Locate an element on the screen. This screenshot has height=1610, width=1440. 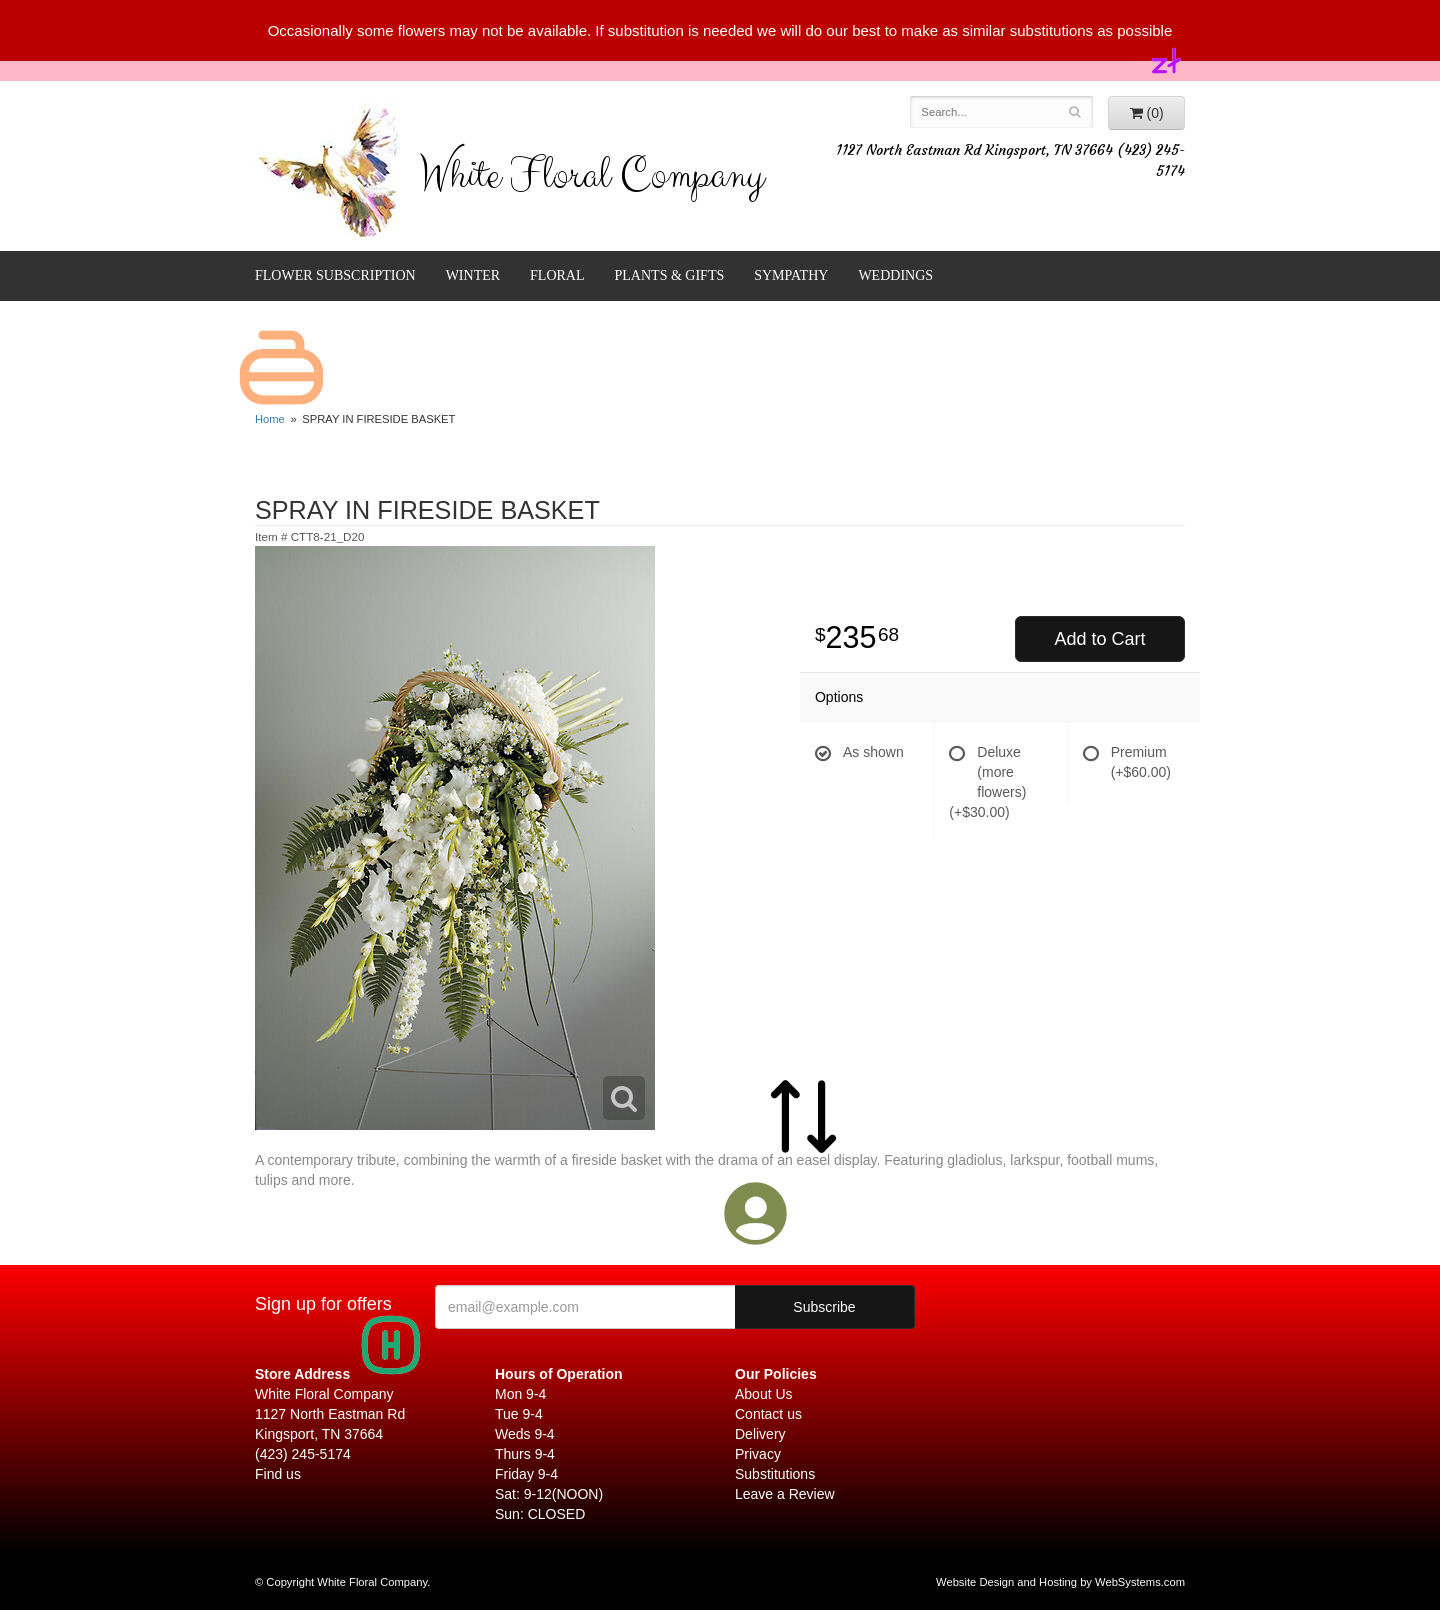
sort items in ascending or descending order is located at coordinates (803, 1116).